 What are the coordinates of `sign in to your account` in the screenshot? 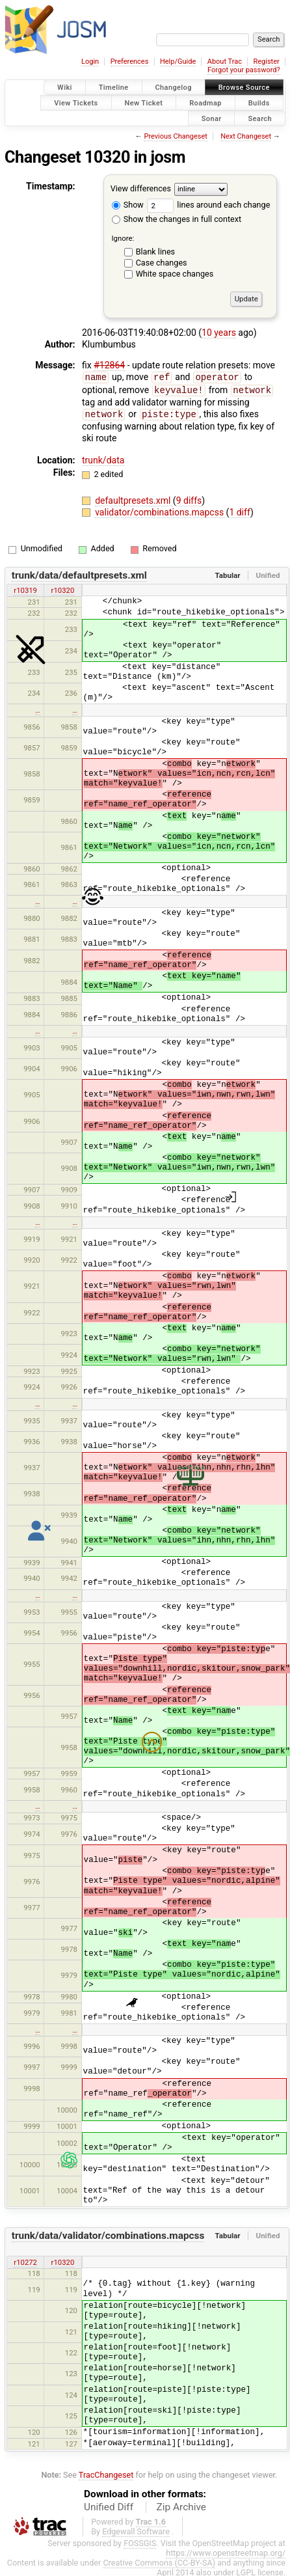 It's located at (231, 1197).